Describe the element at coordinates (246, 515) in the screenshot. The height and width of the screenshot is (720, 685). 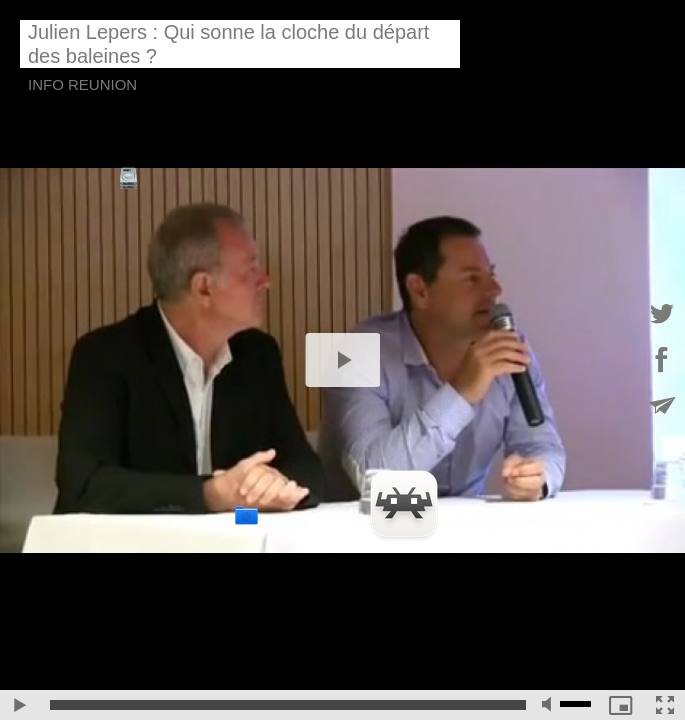
I see `folder containing html web files` at that location.